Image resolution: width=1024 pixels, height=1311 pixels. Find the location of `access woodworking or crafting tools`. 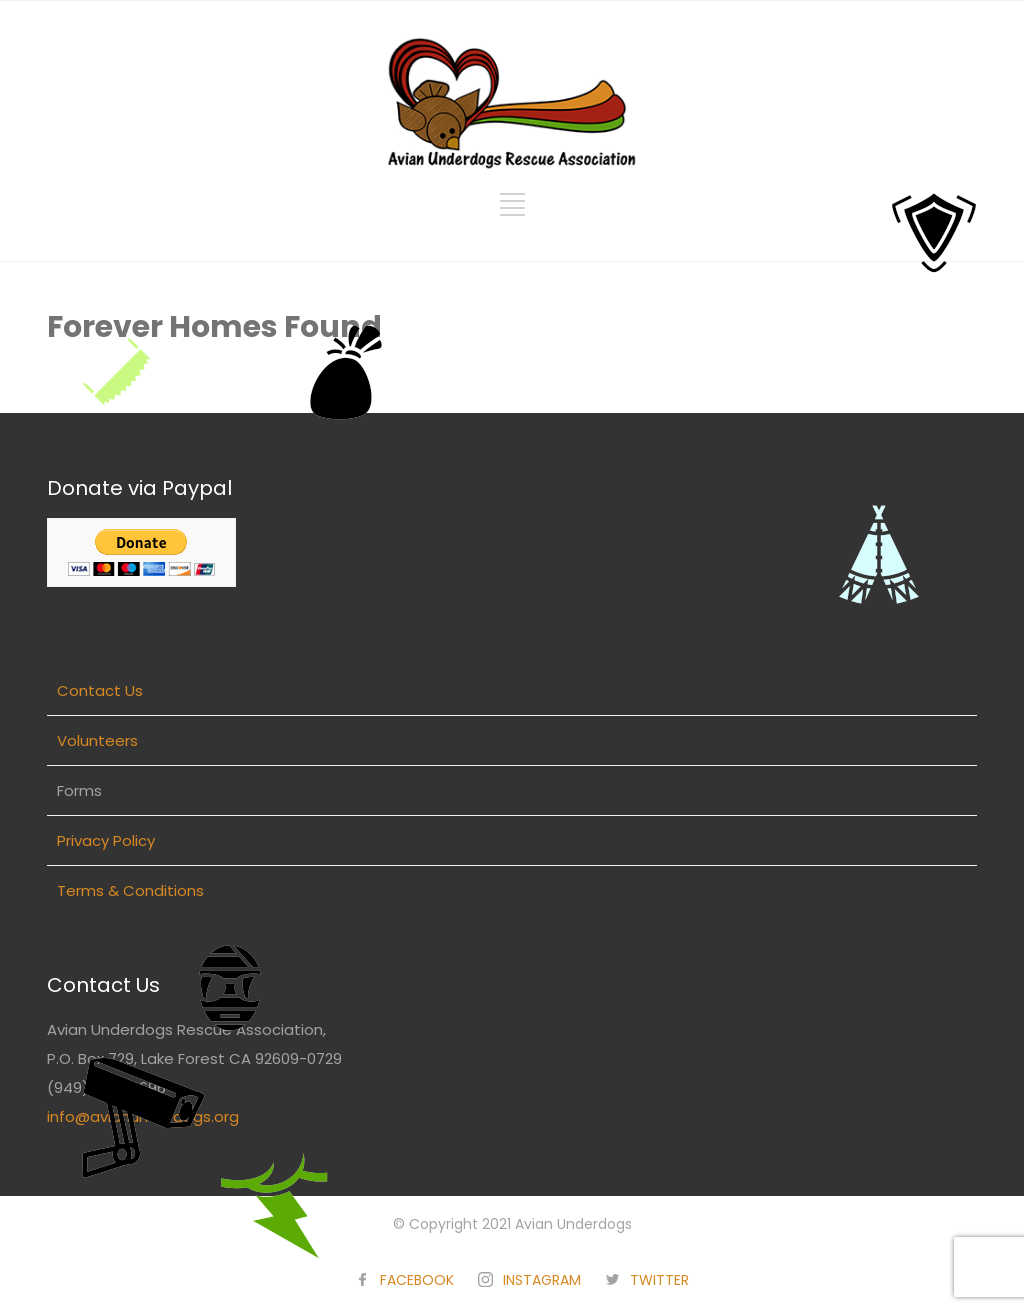

access woodworking or crafting tools is located at coordinates (117, 372).